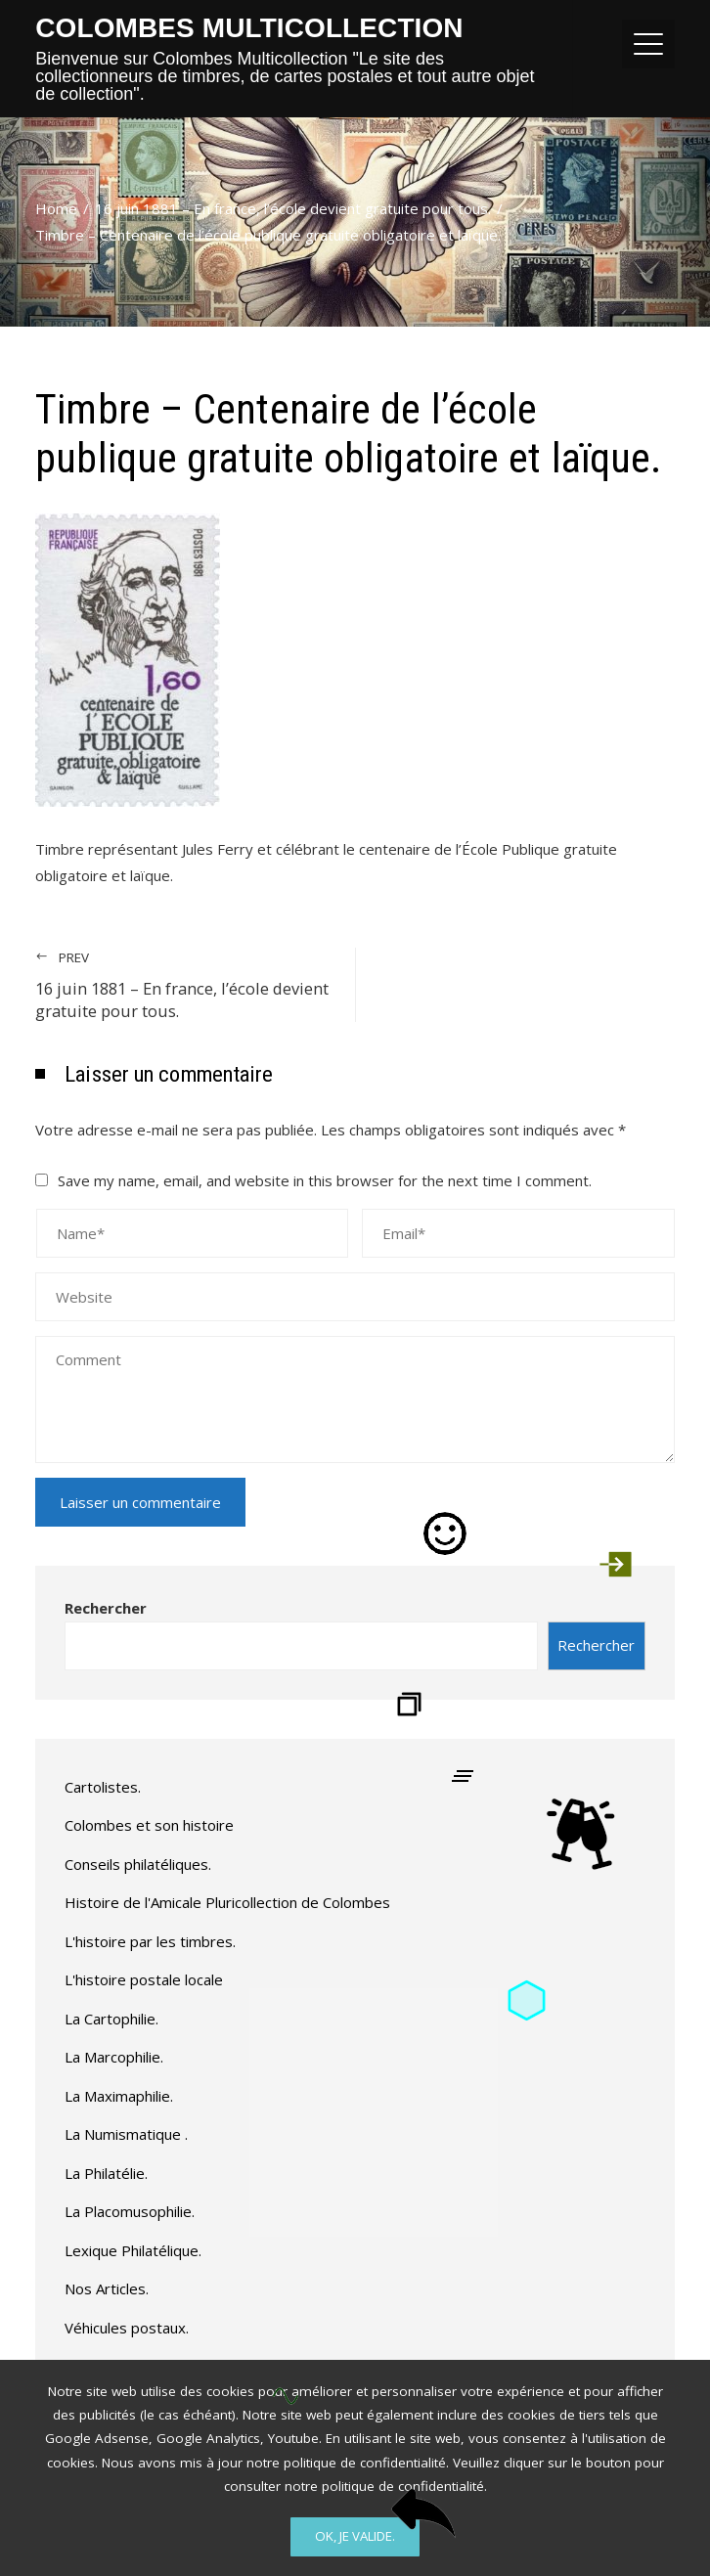  I want to click on reply to a message, so click(422, 2509).